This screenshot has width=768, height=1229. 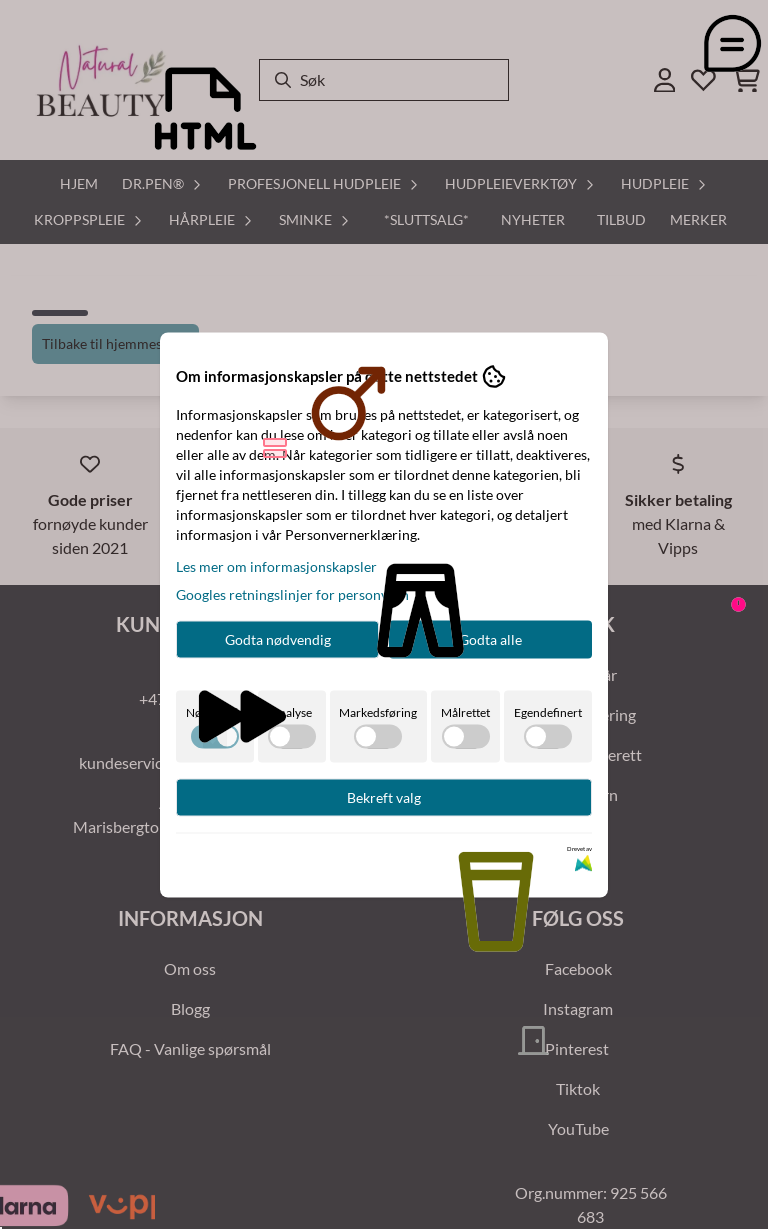 I want to click on indicates male gender selection, so click(x=346, y=405).